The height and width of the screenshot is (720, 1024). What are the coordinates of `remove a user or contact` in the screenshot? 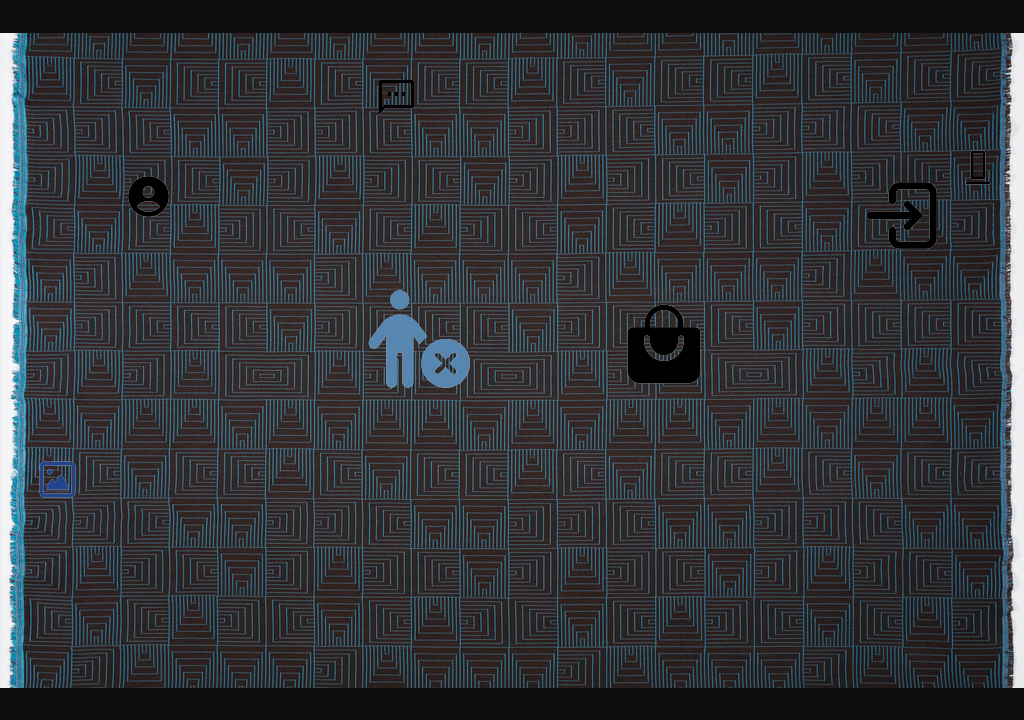 It's located at (416, 339).